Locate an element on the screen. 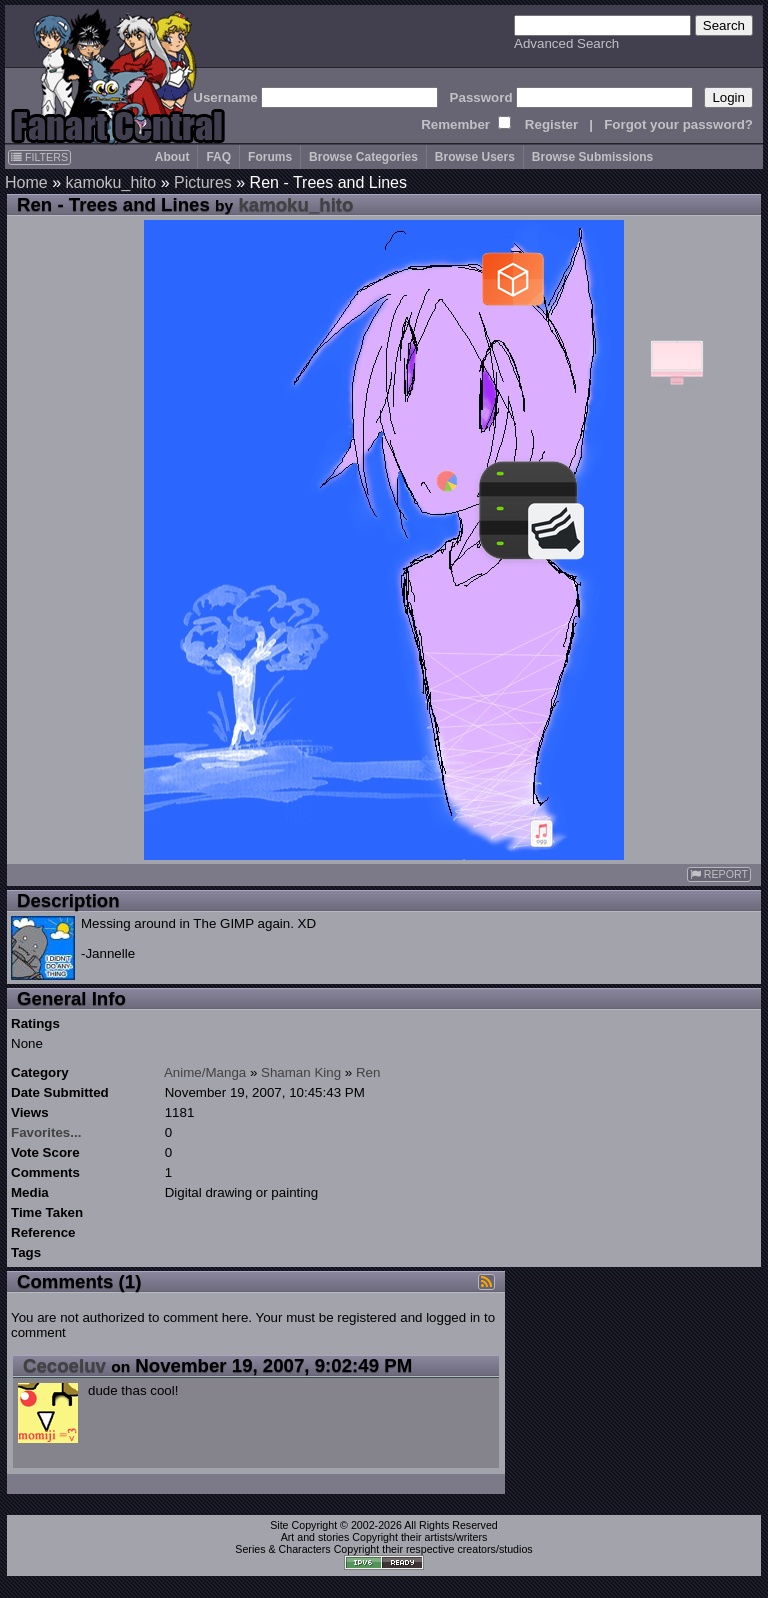  configure kerberos authentication settings for network servers is located at coordinates (529, 512).